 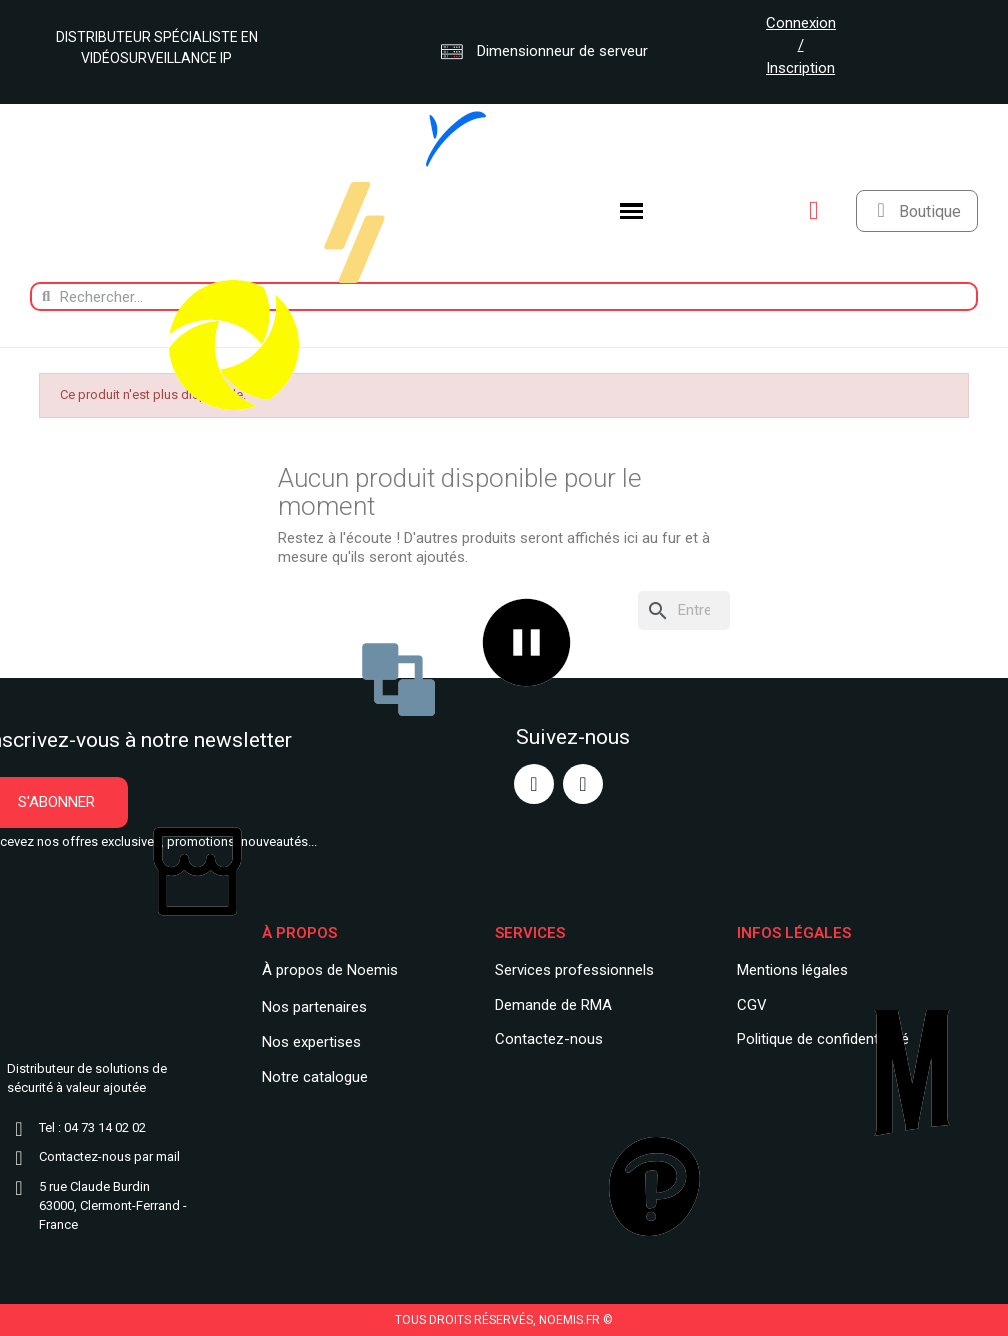 I want to click on pearson education platform logo, so click(x=654, y=1186).